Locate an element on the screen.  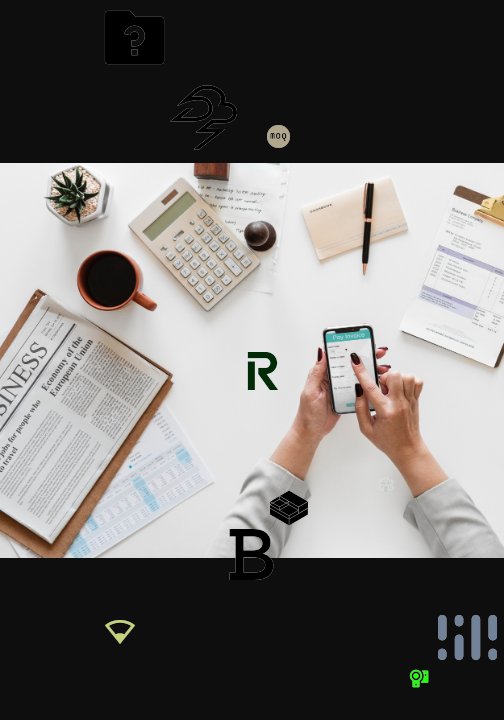
indicates weak wifi signal strength is located at coordinates (120, 632).